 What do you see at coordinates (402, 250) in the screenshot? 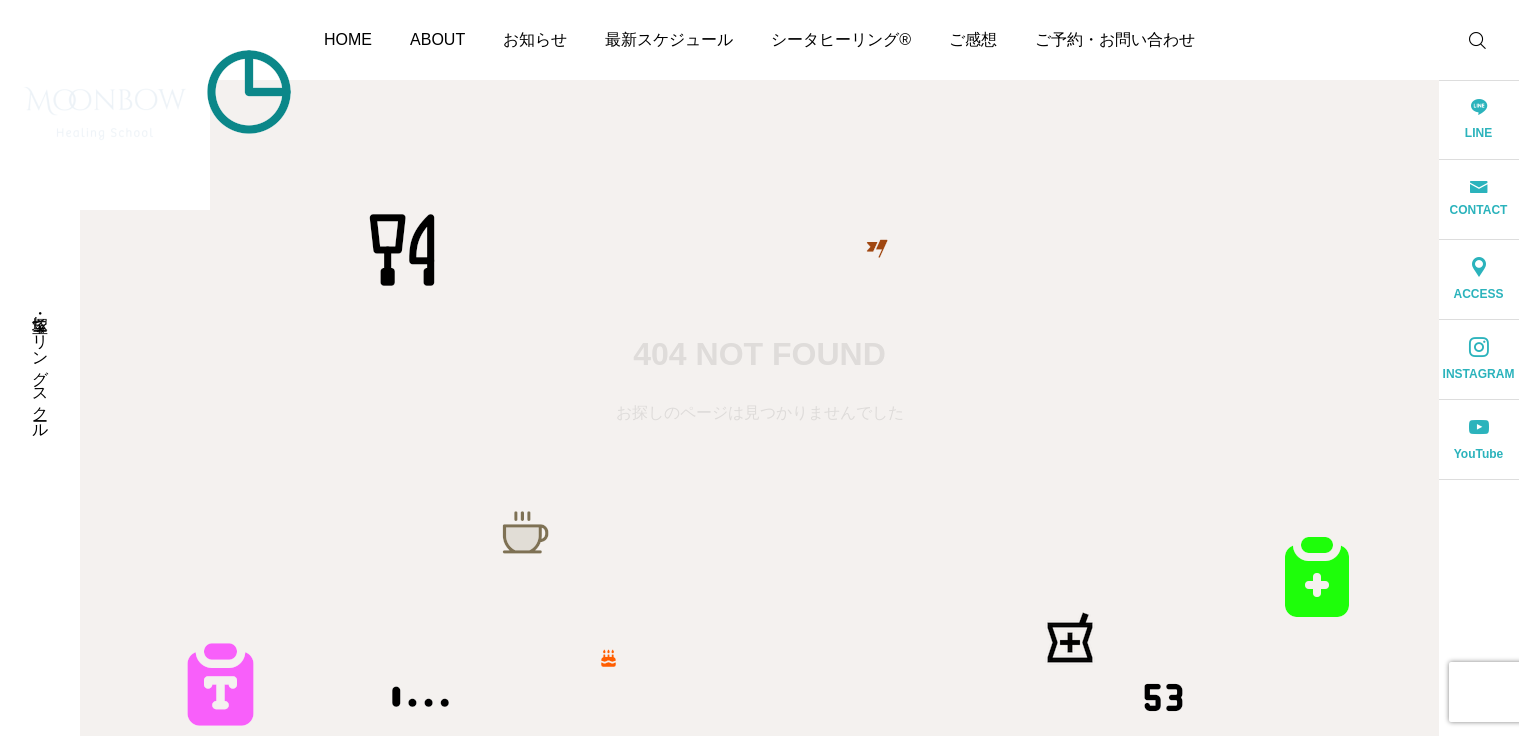
I see `access cooking or recipe features` at bounding box center [402, 250].